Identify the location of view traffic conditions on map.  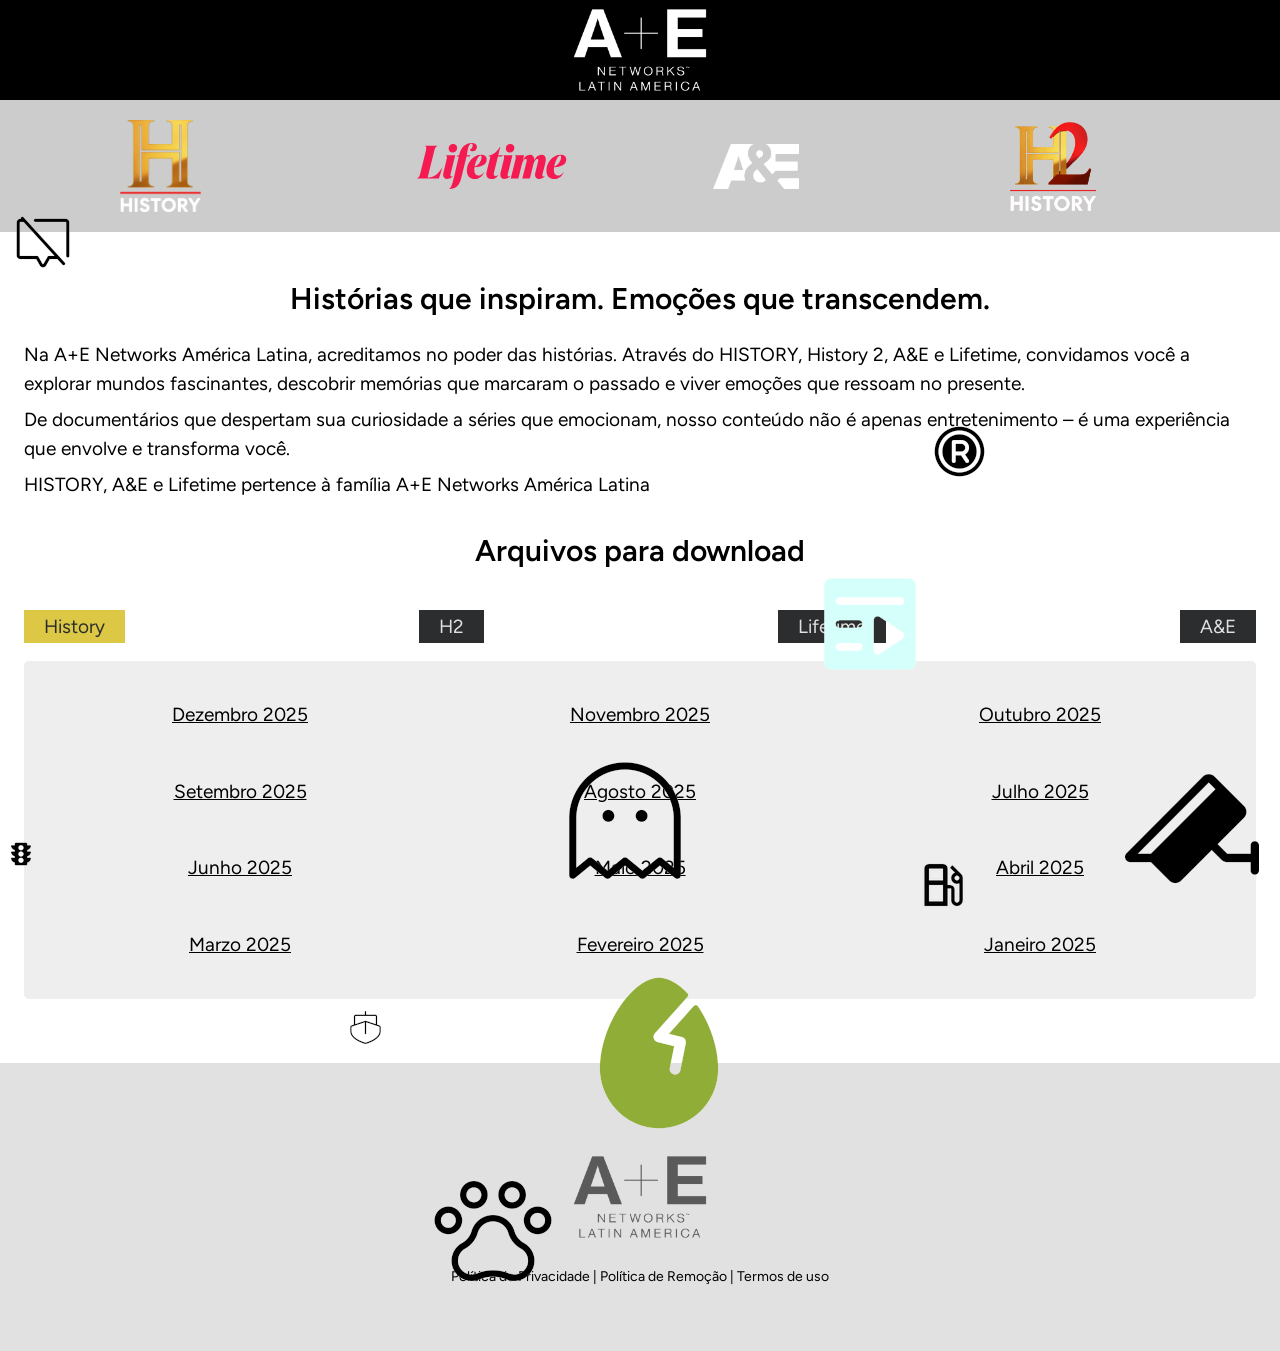
(21, 854).